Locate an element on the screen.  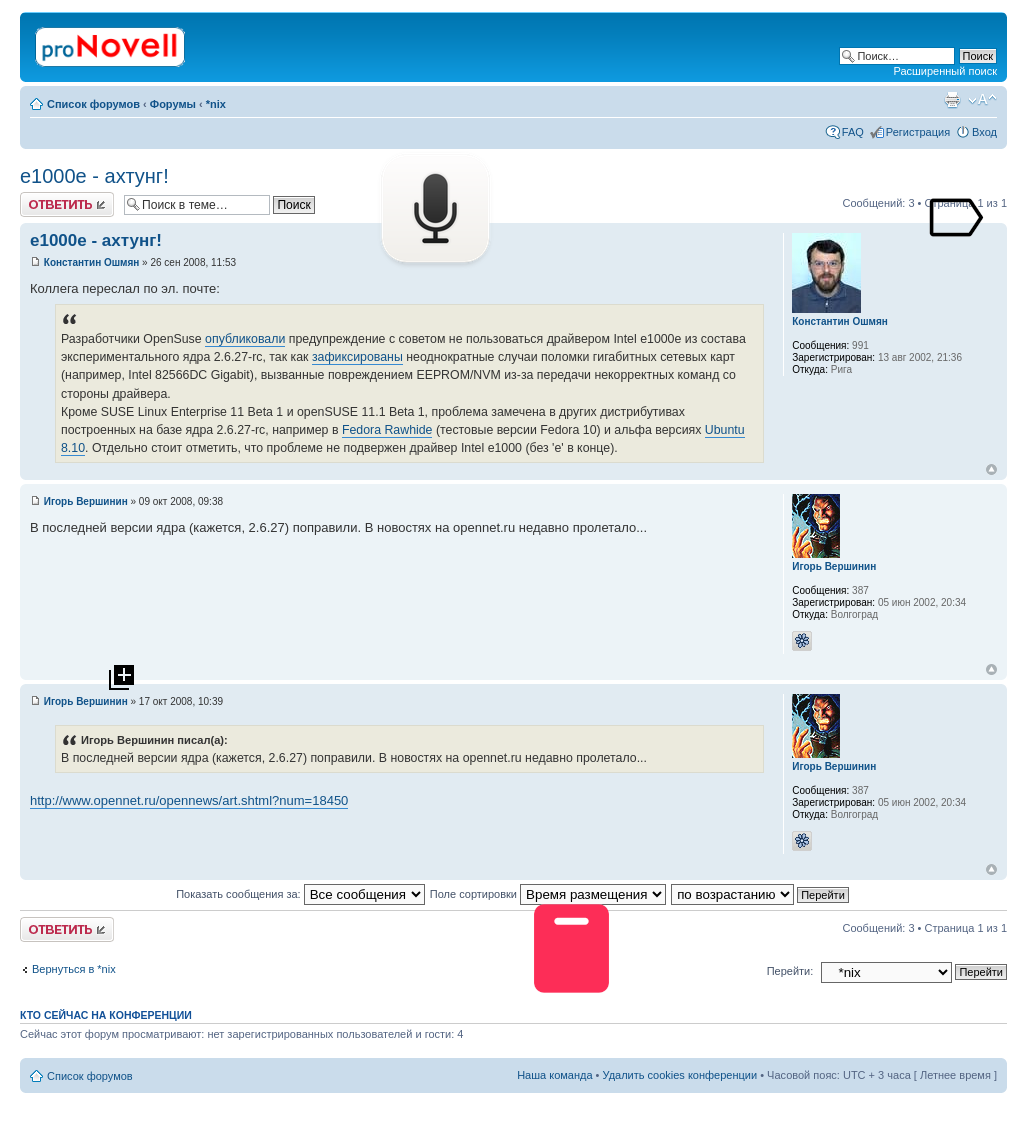
access microphone settings is located at coordinates (435, 208).